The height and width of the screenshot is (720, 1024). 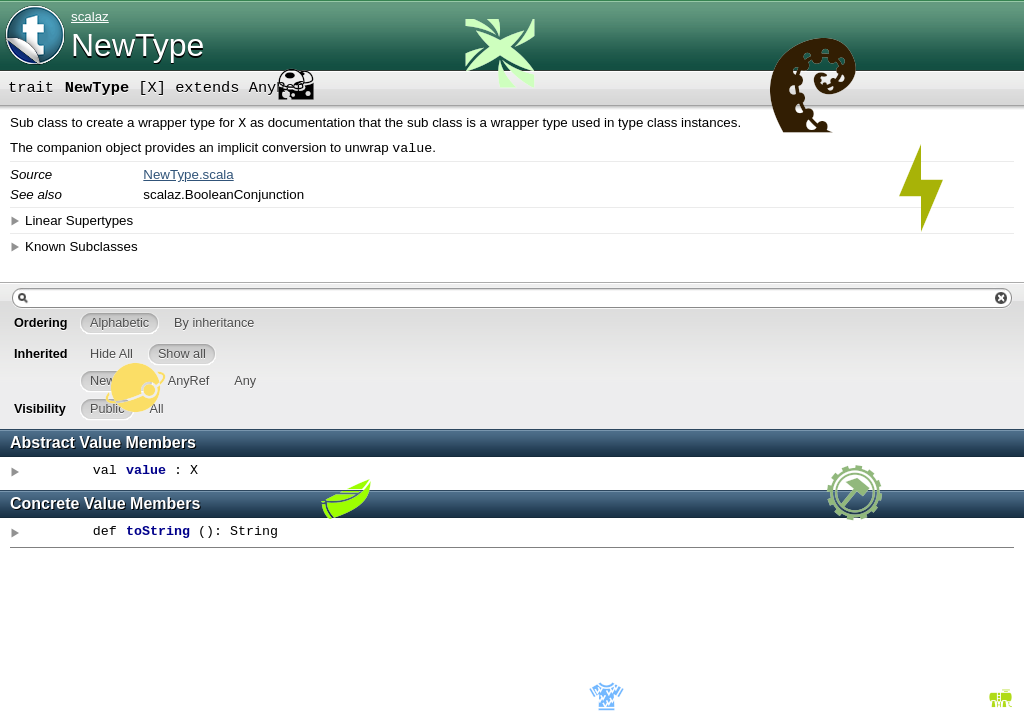 What do you see at coordinates (135, 387) in the screenshot?
I see `view orbital mechanics or space simulation settings` at bounding box center [135, 387].